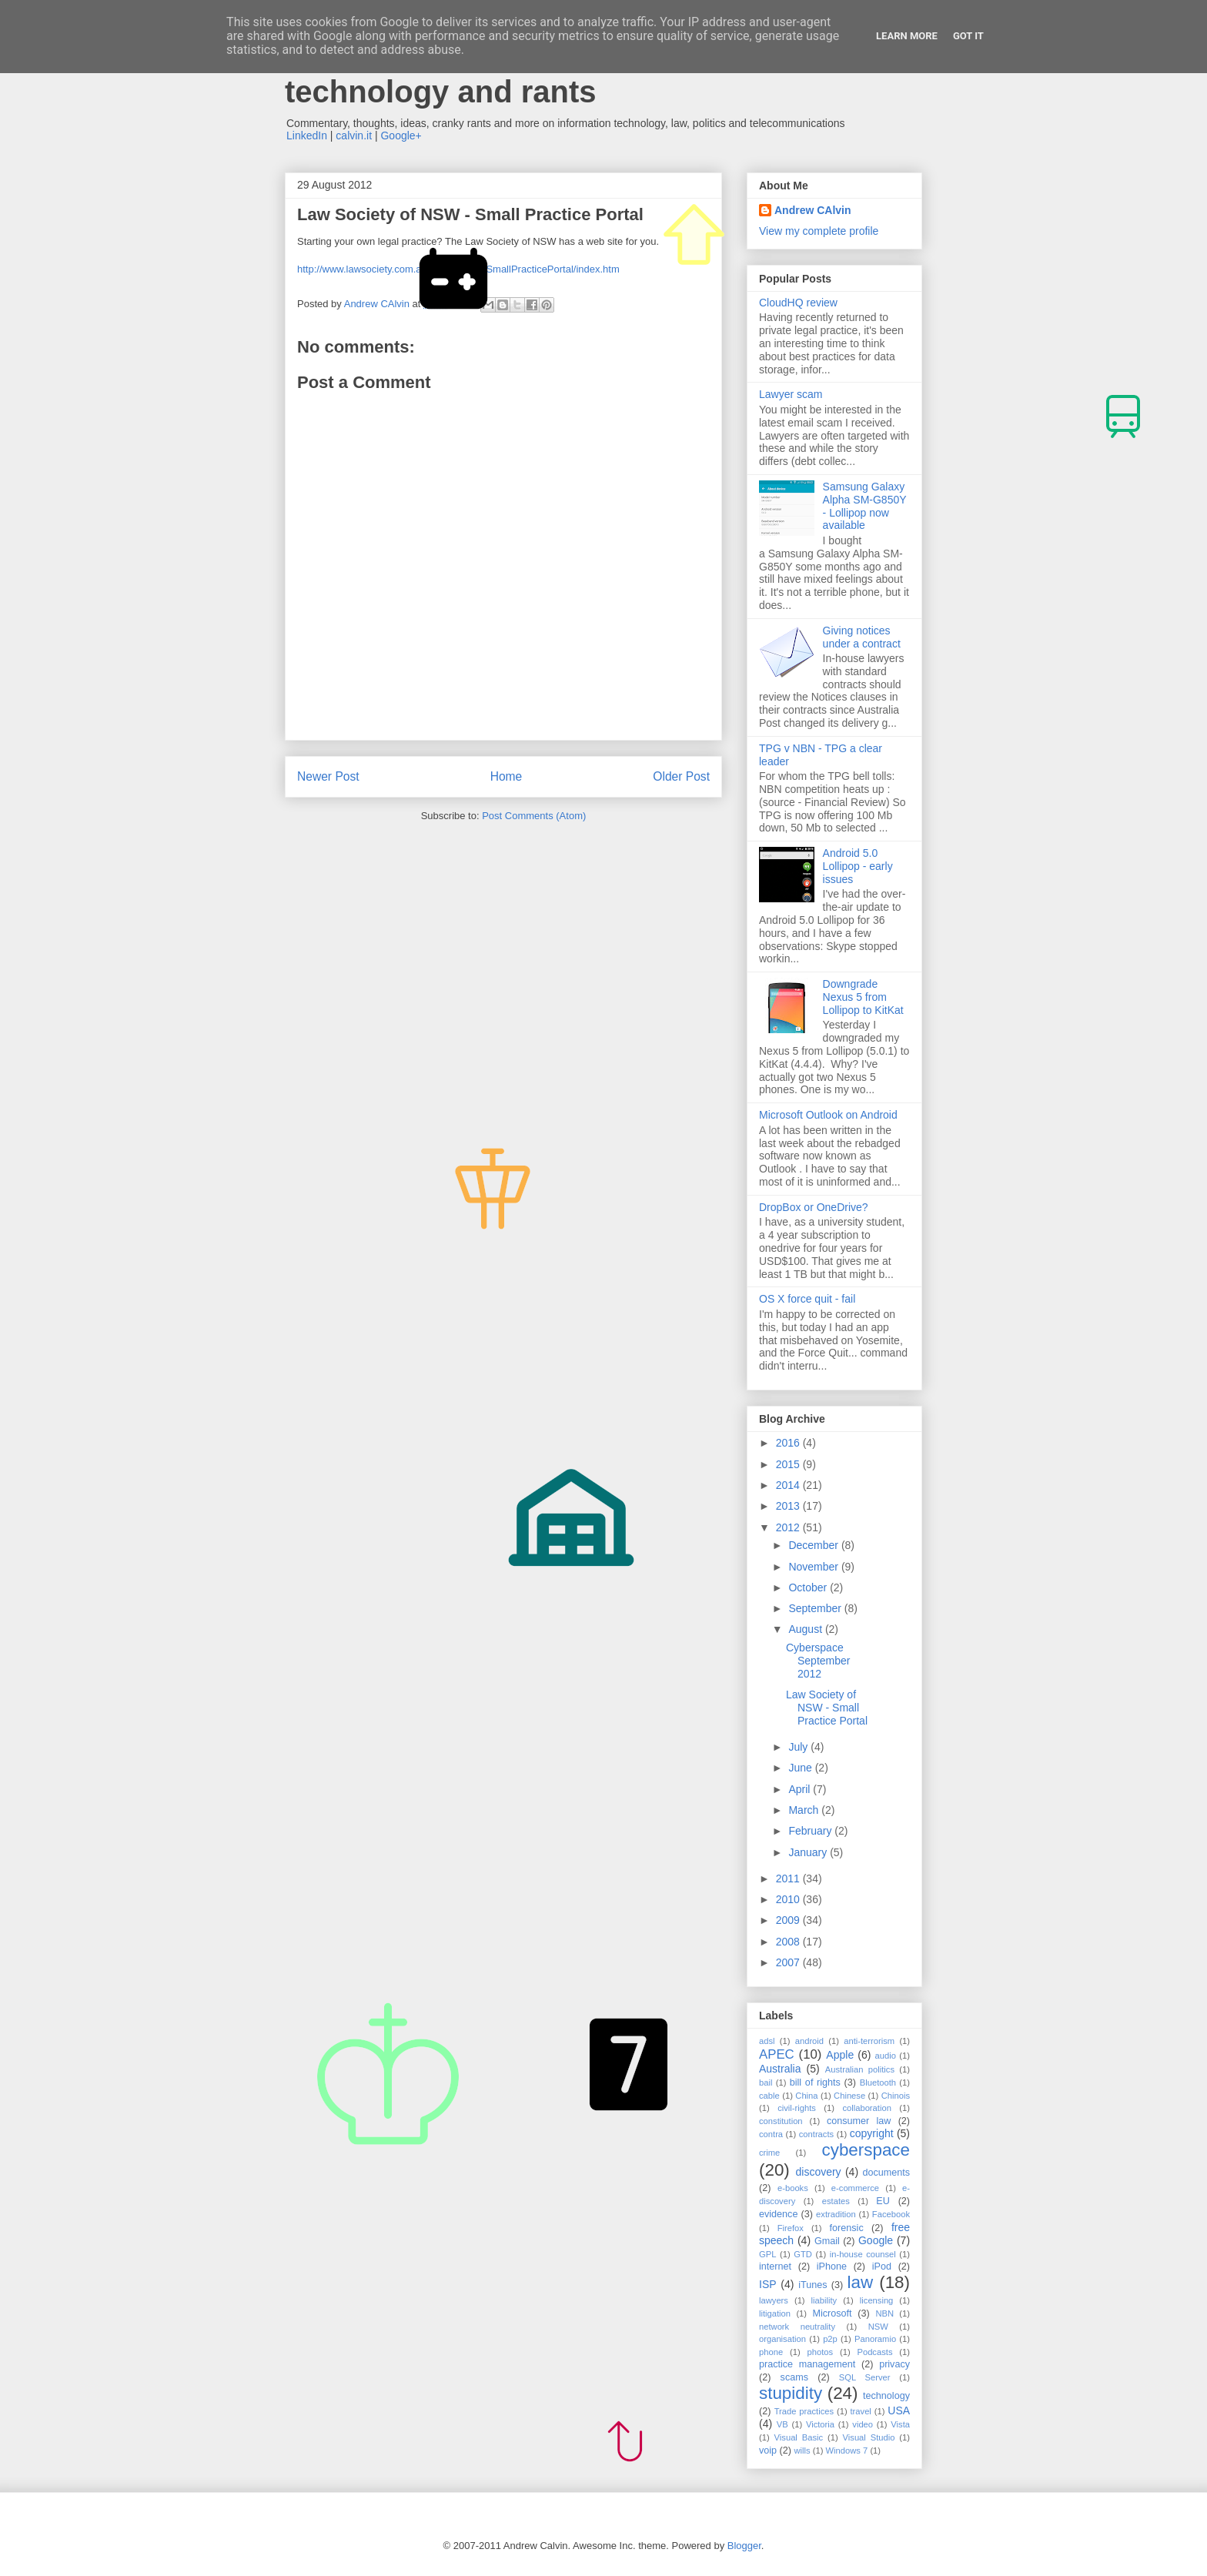 The width and height of the screenshot is (1207, 2576). Describe the element at coordinates (571, 1524) in the screenshot. I see `access garage or parking settings` at that location.